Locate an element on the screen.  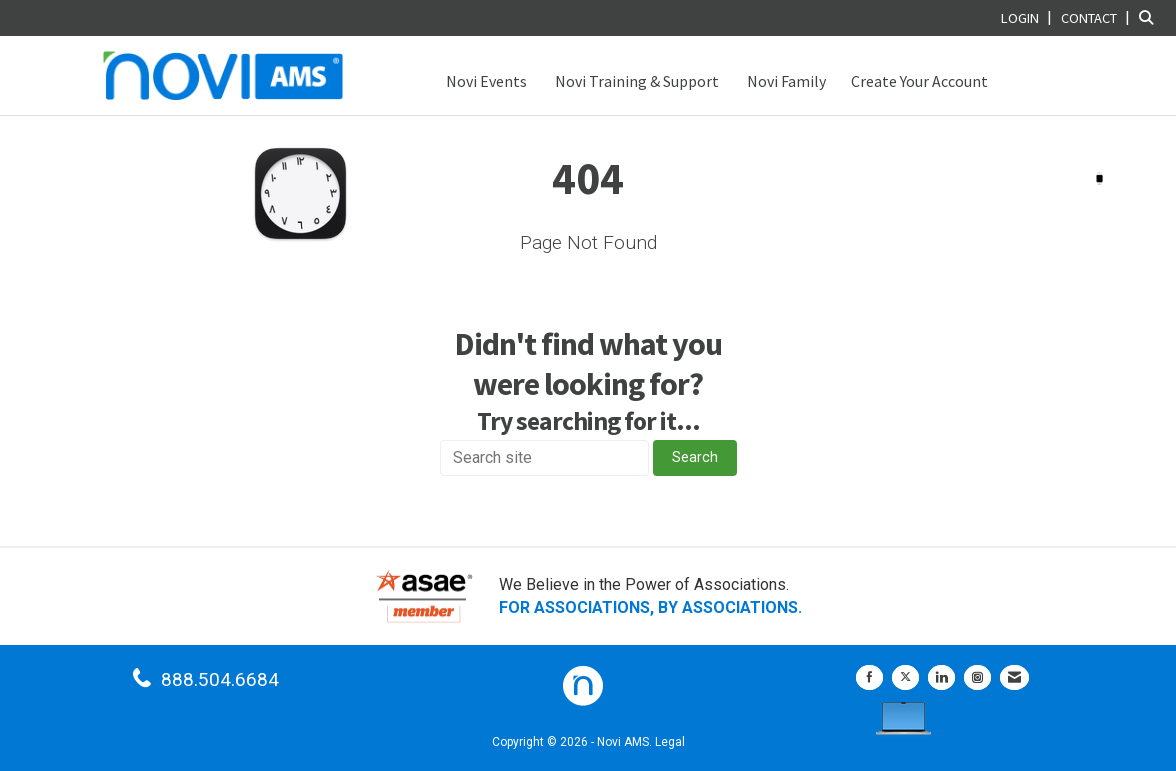
open the clock app is located at coordinates (300, 193).